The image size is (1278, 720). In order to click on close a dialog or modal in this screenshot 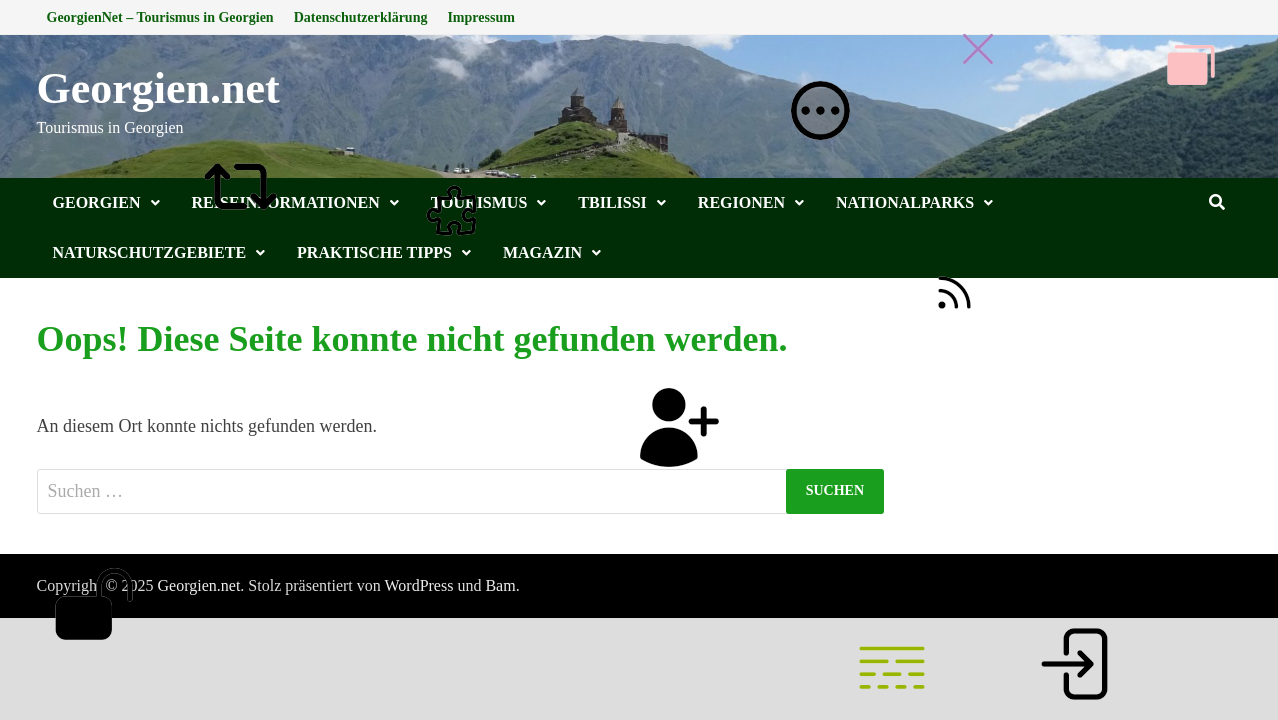, I will do `click(978, 49)`.